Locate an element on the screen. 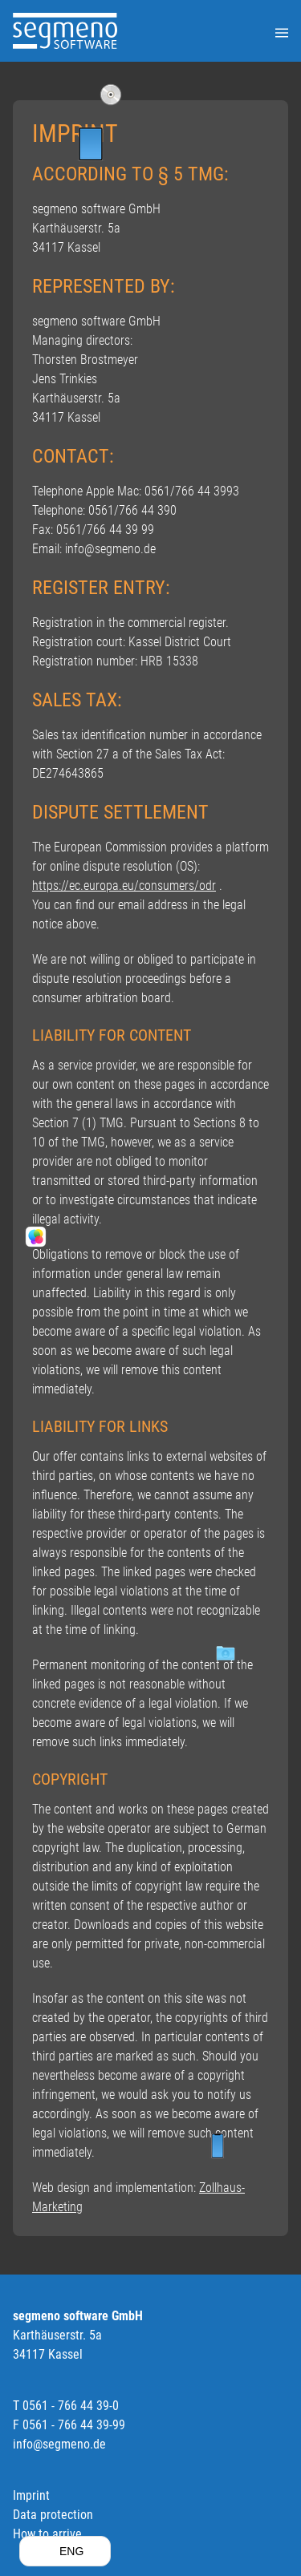  represents a connected iPhone 11 device is located at coordinates (218, 2146).